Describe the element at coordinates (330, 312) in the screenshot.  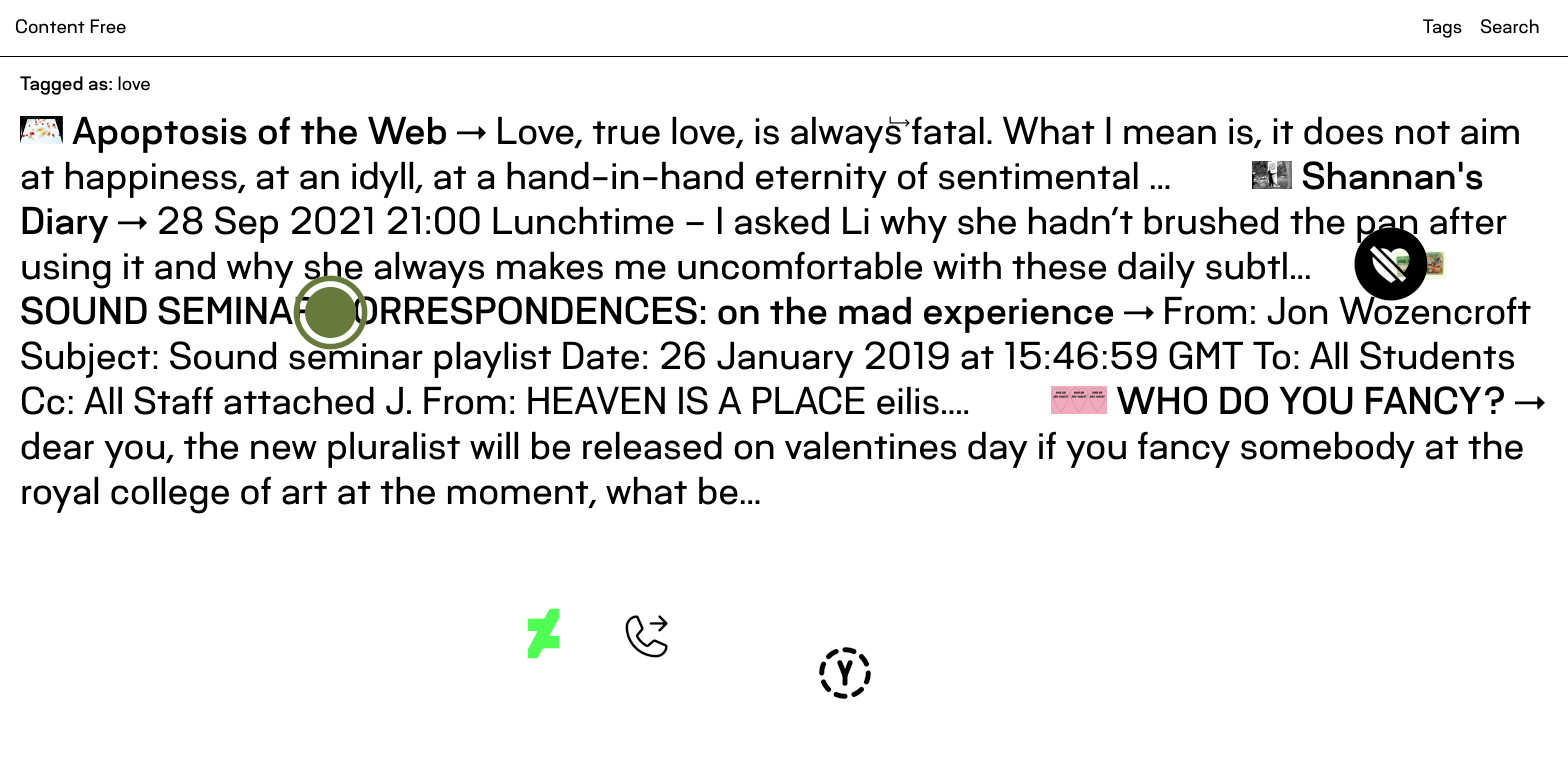
I see `indicates a selected radio button option` at that location.